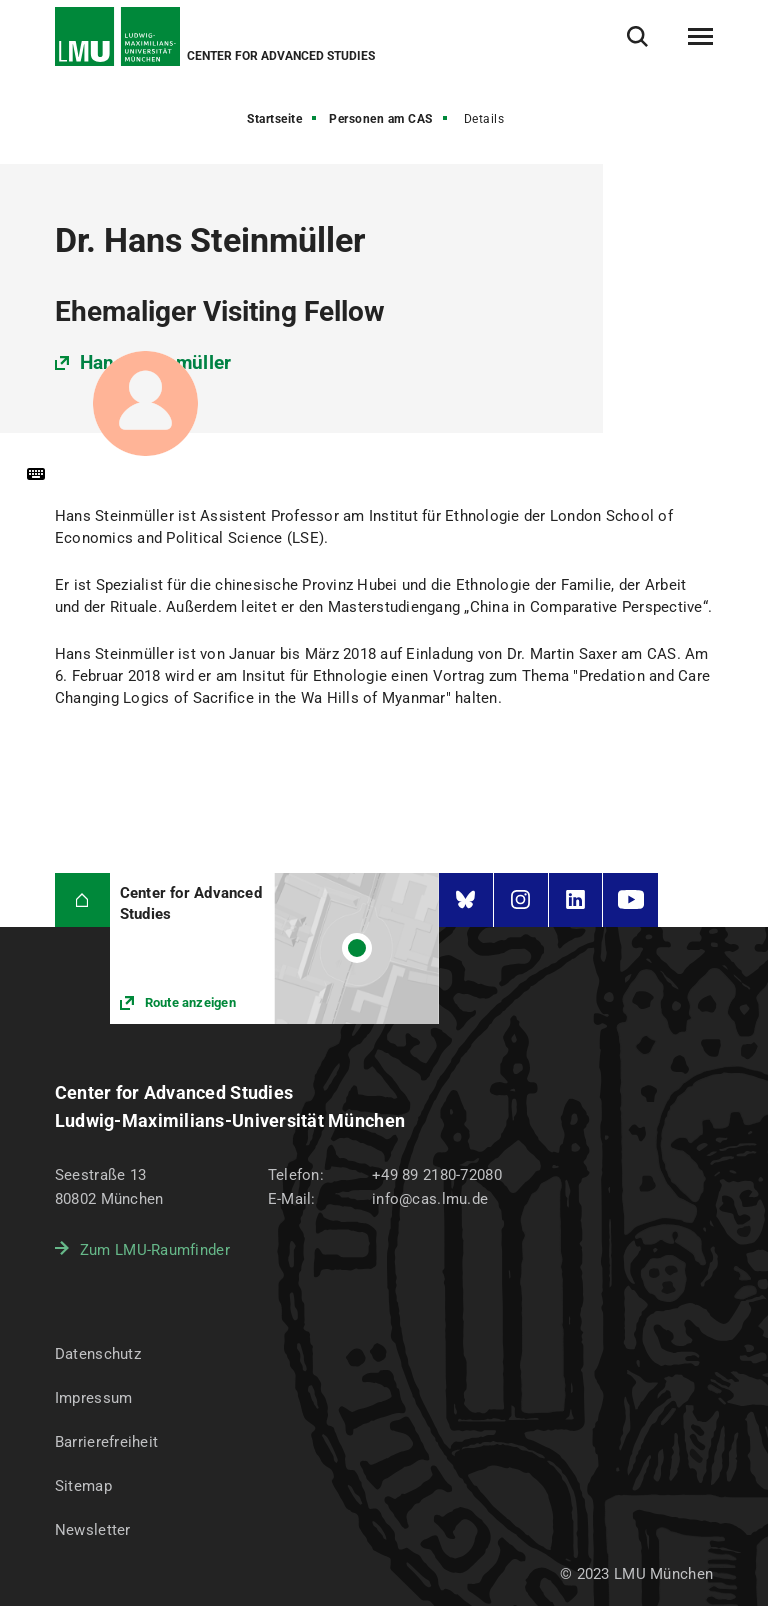 The image size is (768, 1606). What do you see at coordinates (36, 474) in the screenshot?
I see `open the on-screen keyboard` at bounding box center [36, 474].